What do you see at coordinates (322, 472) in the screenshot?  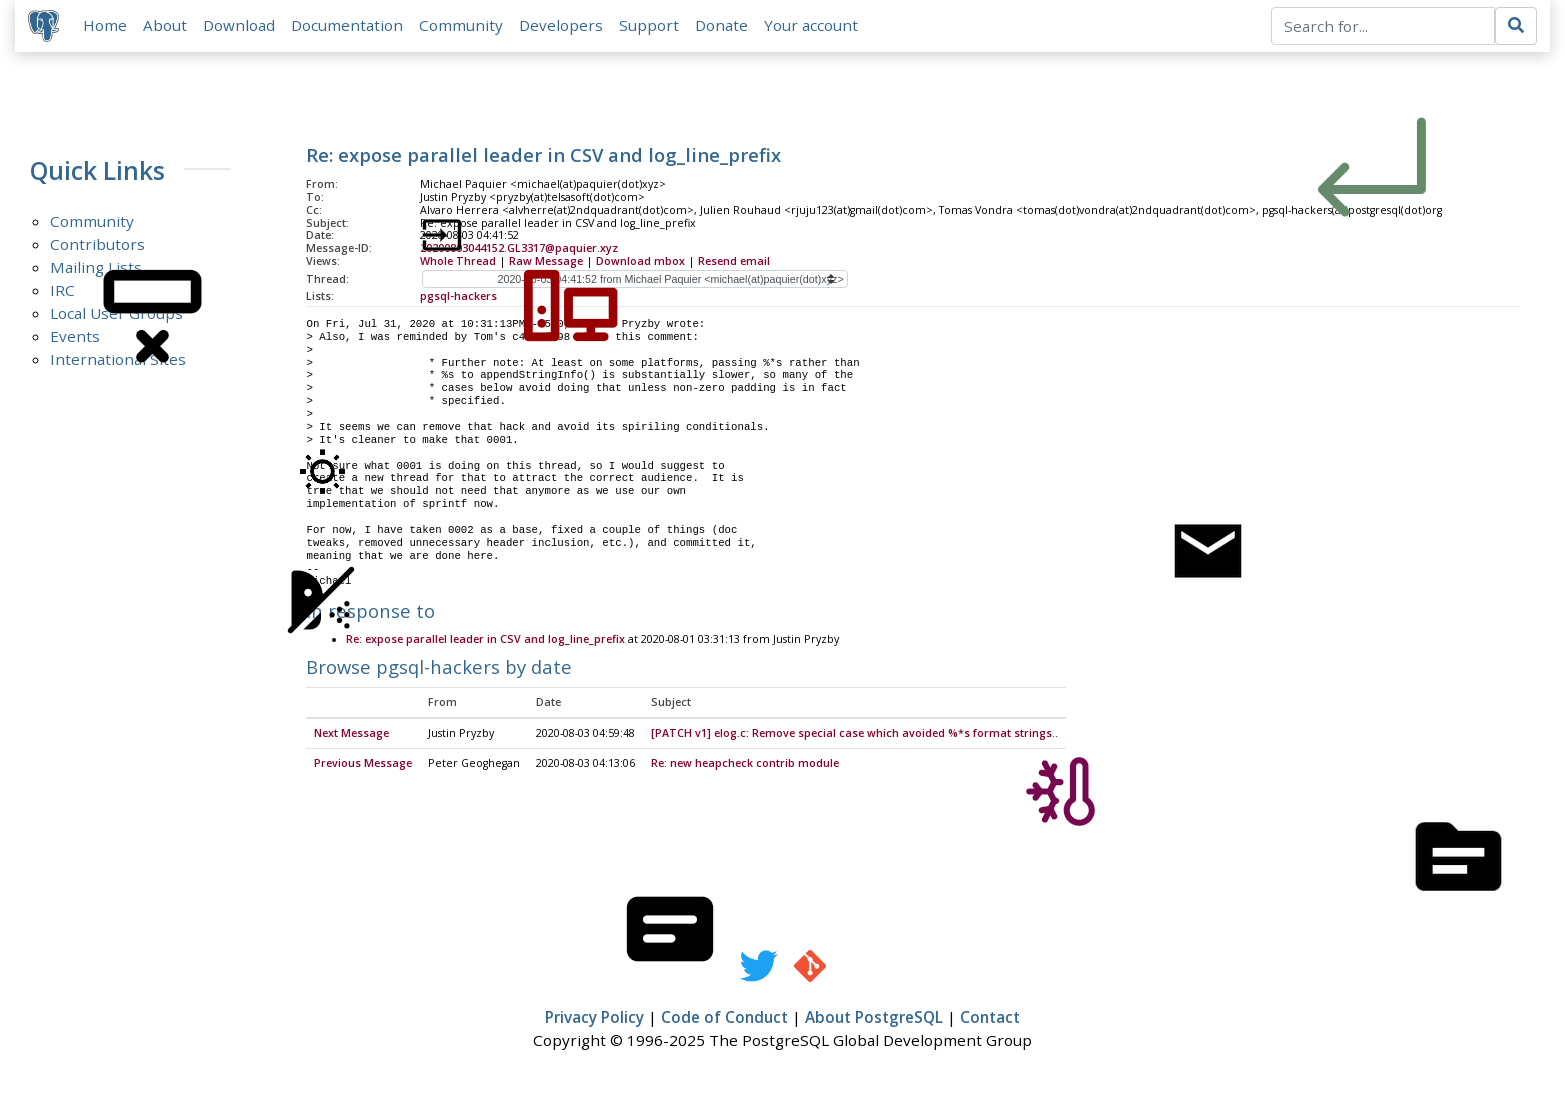 I see `toggle light mode or bright theme` at bounding box center [322, 472].